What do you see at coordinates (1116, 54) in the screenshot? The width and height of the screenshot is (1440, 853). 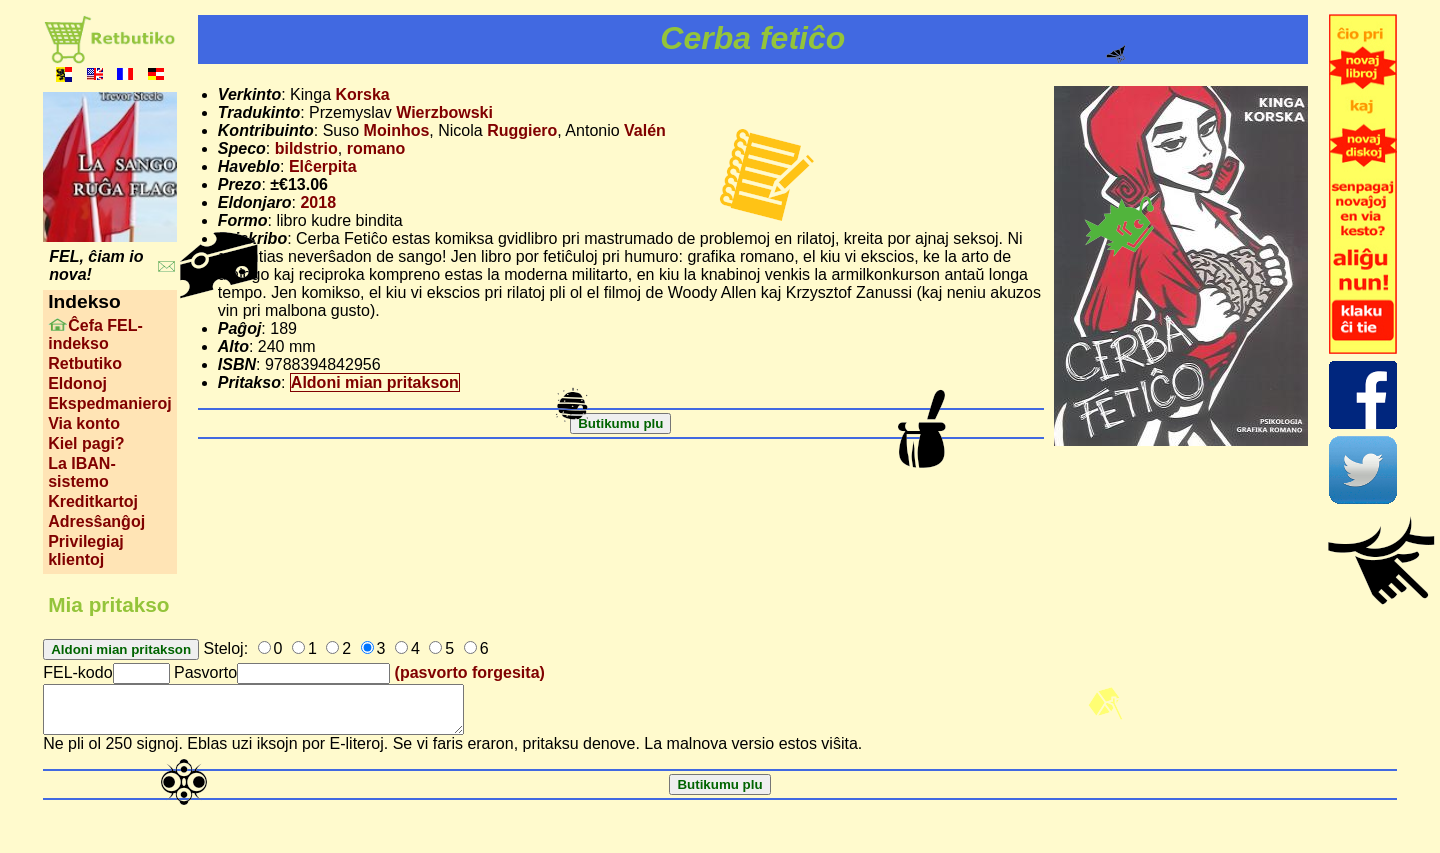 I see `access hang gliding or paragliding activities` at bounding box center [1116, 54].